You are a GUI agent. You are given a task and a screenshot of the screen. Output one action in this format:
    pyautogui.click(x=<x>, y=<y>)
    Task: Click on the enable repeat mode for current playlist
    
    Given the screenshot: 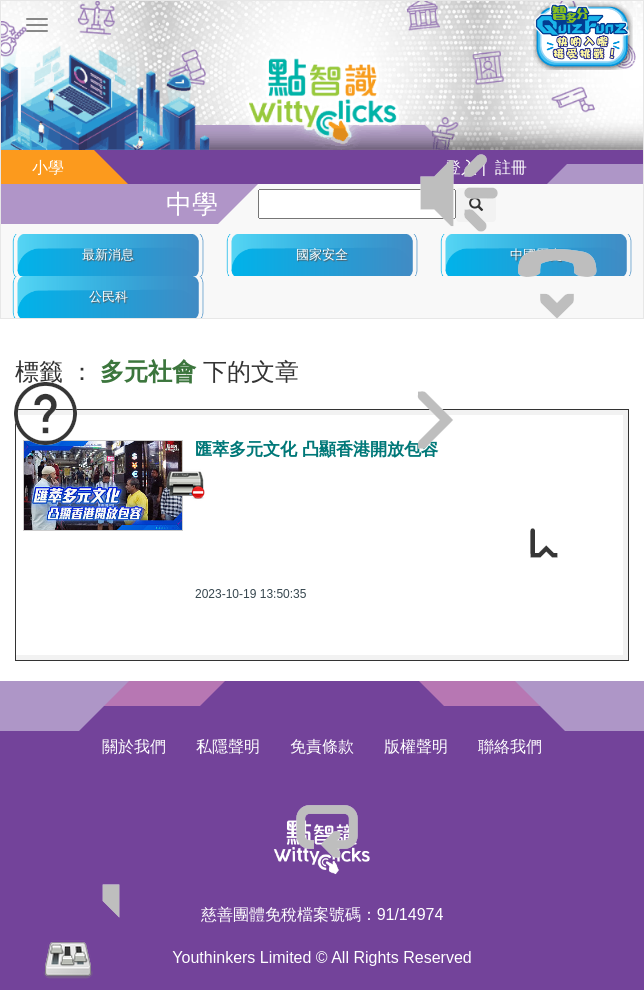 What is the action you would take?
    pyautogui.click(x=327, y=827)
    